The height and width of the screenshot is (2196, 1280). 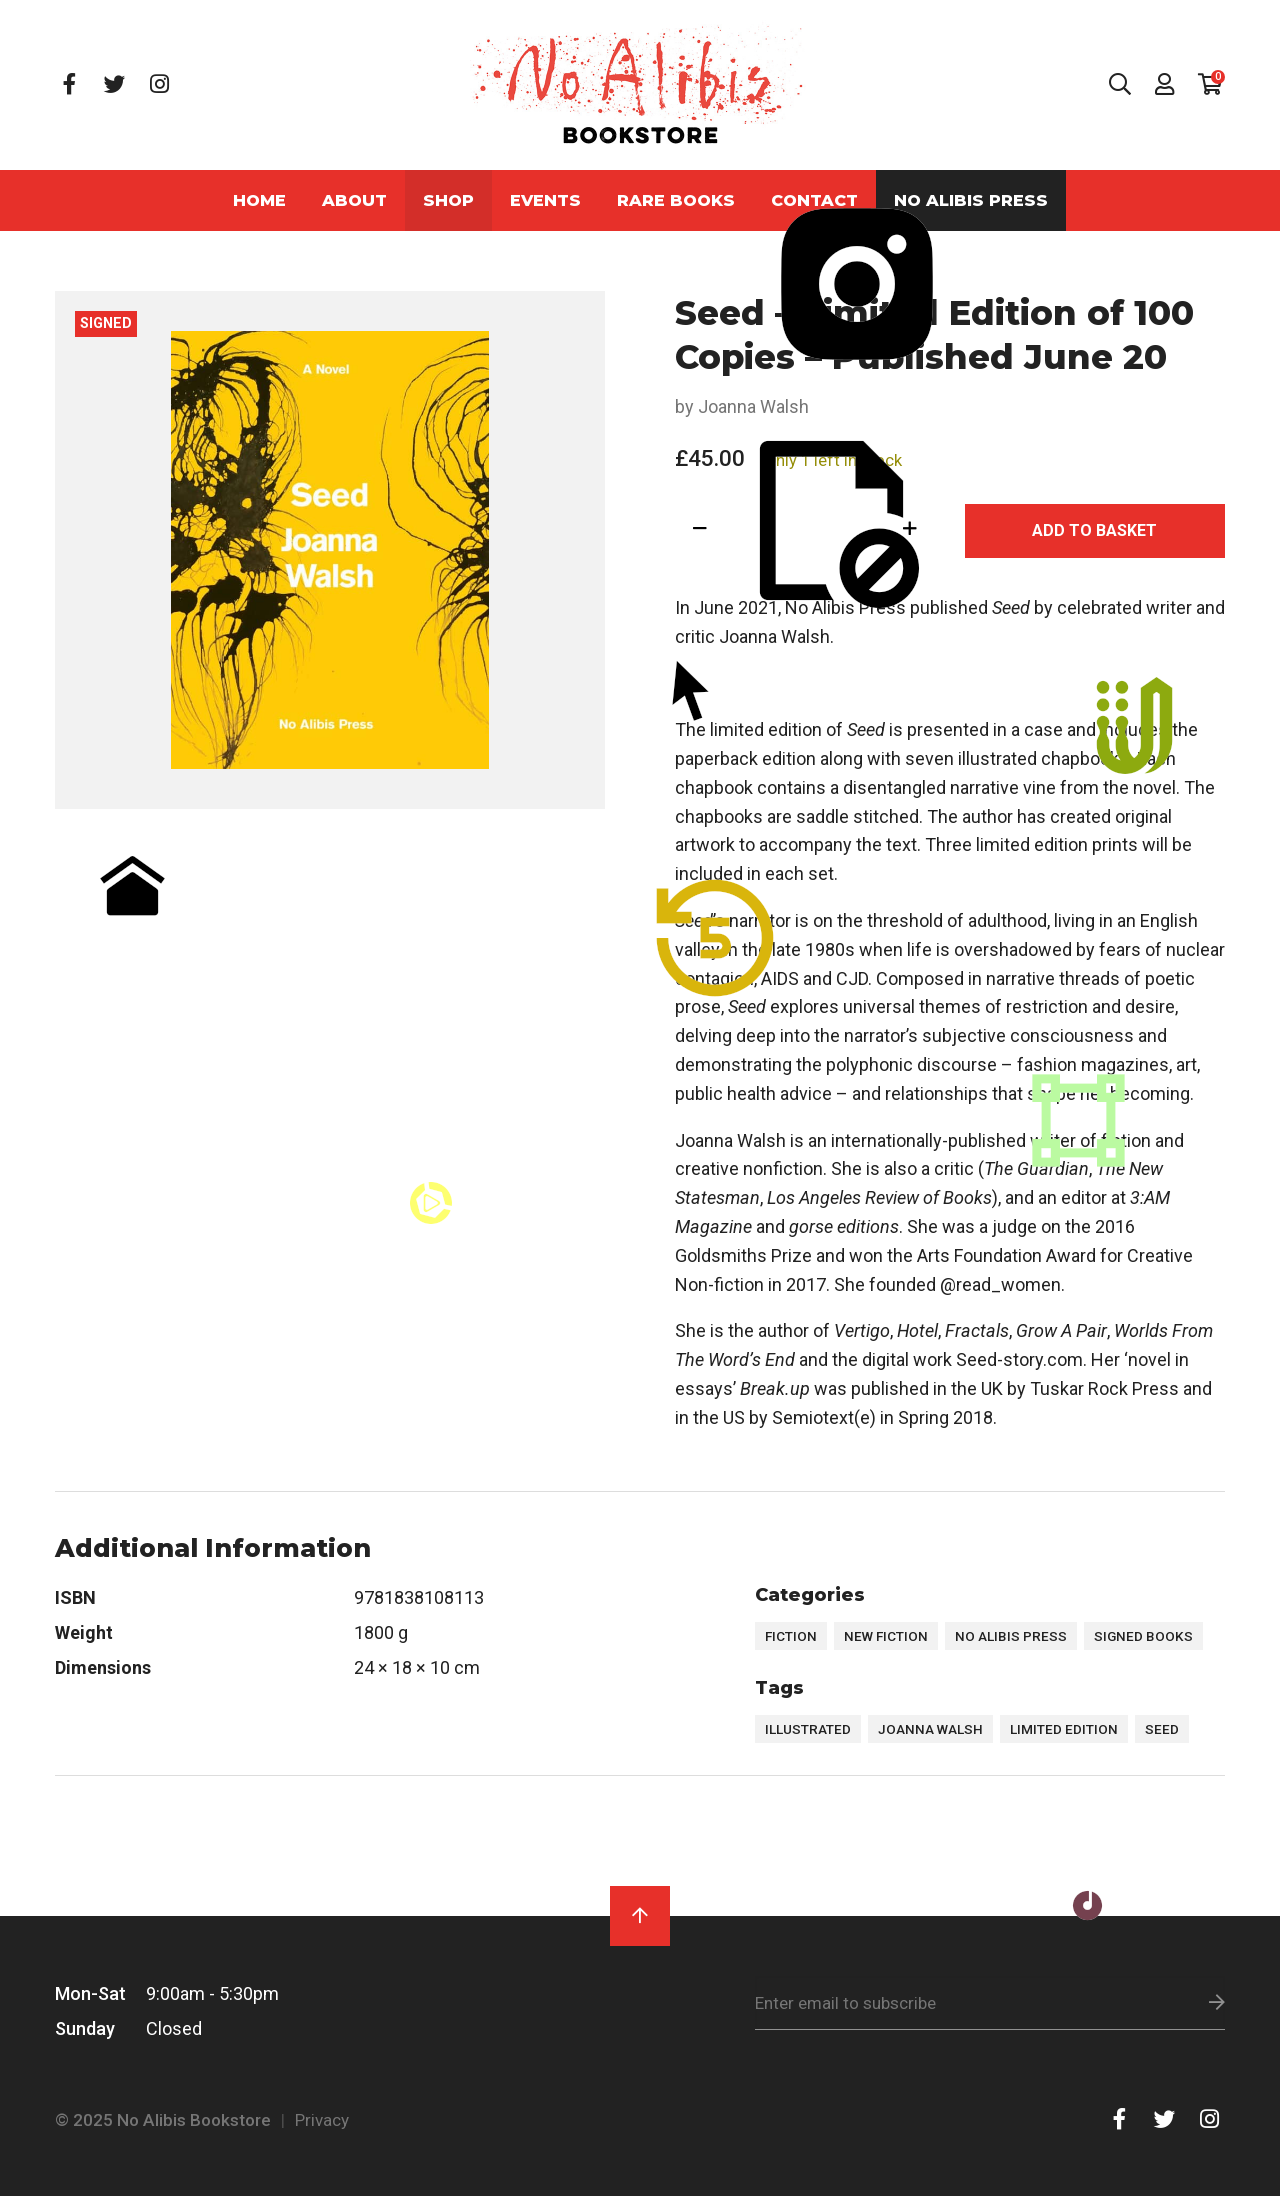 What do you see at coordinates (431, 1203) in the screenshot?
I see `gradle play publisher logo` at bounding box center [431, 1203].